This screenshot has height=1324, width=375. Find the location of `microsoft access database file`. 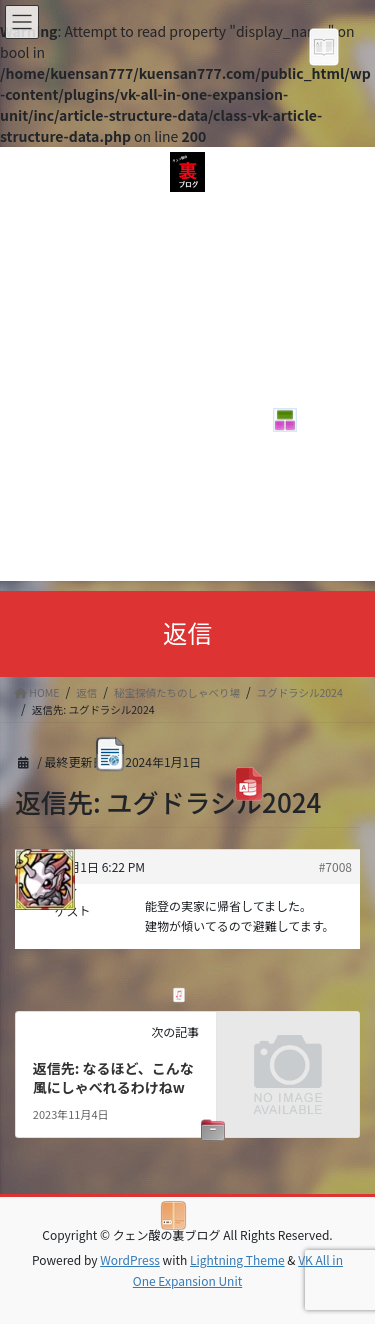

microsoft access database file is located at coordinates (249, 784).